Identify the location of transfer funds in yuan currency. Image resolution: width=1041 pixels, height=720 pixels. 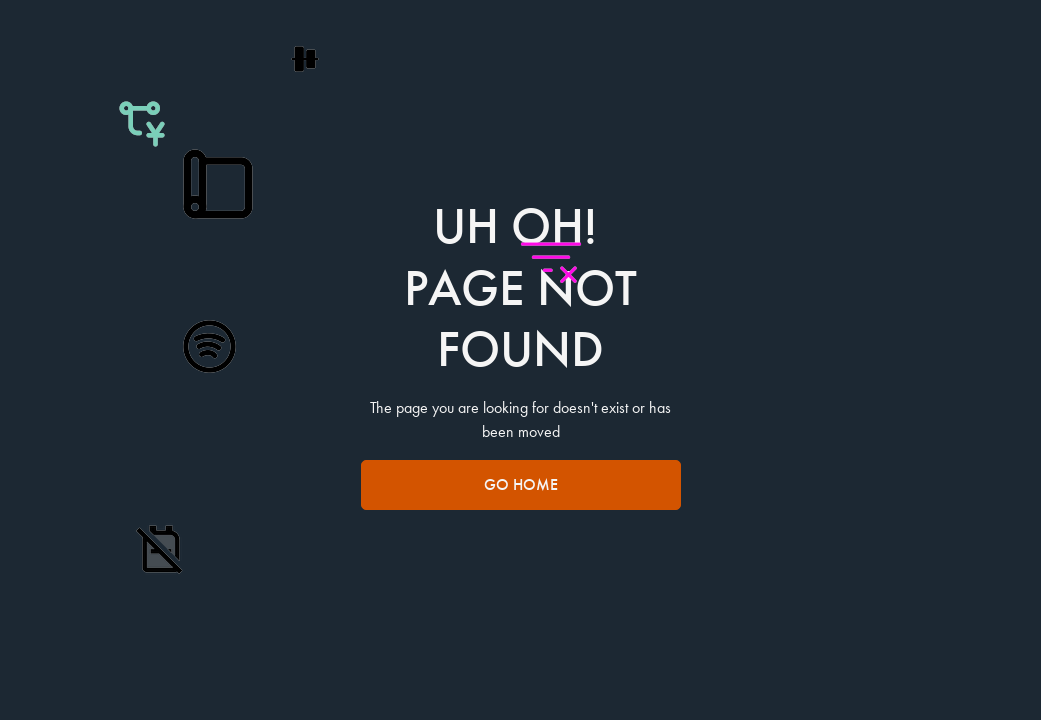
(142, 124).